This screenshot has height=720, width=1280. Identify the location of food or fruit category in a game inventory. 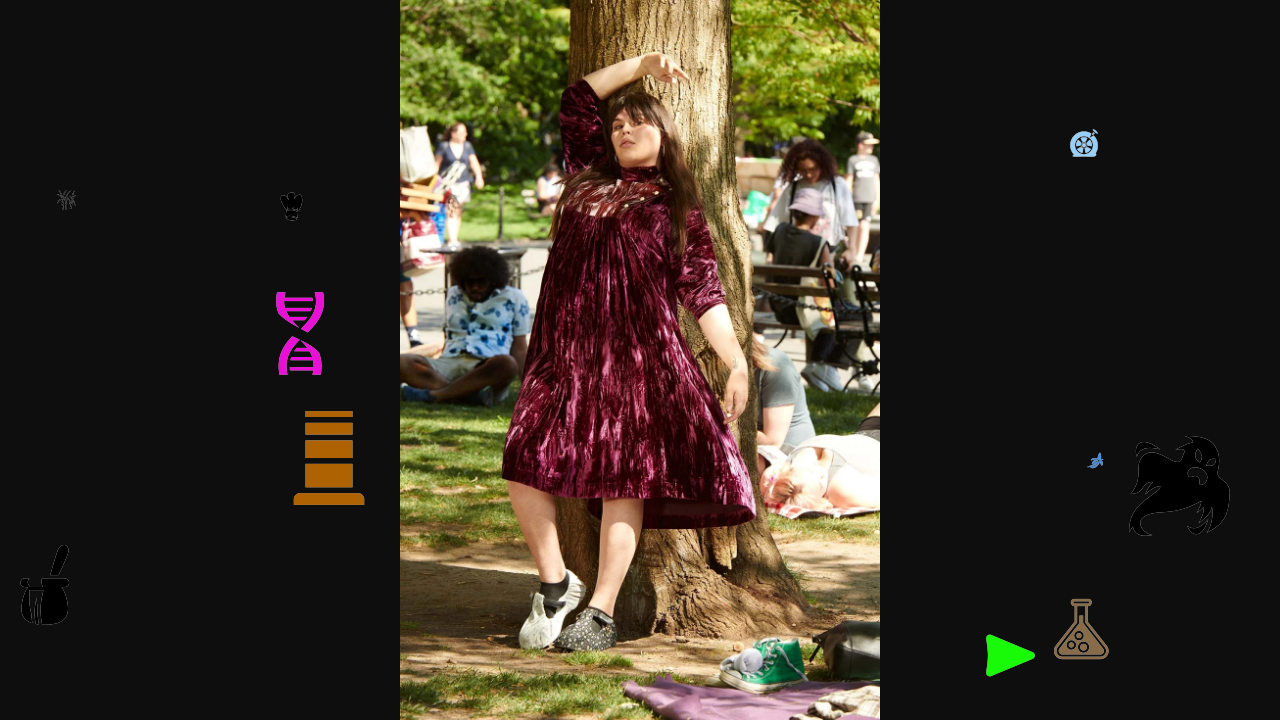
(1095, 460).